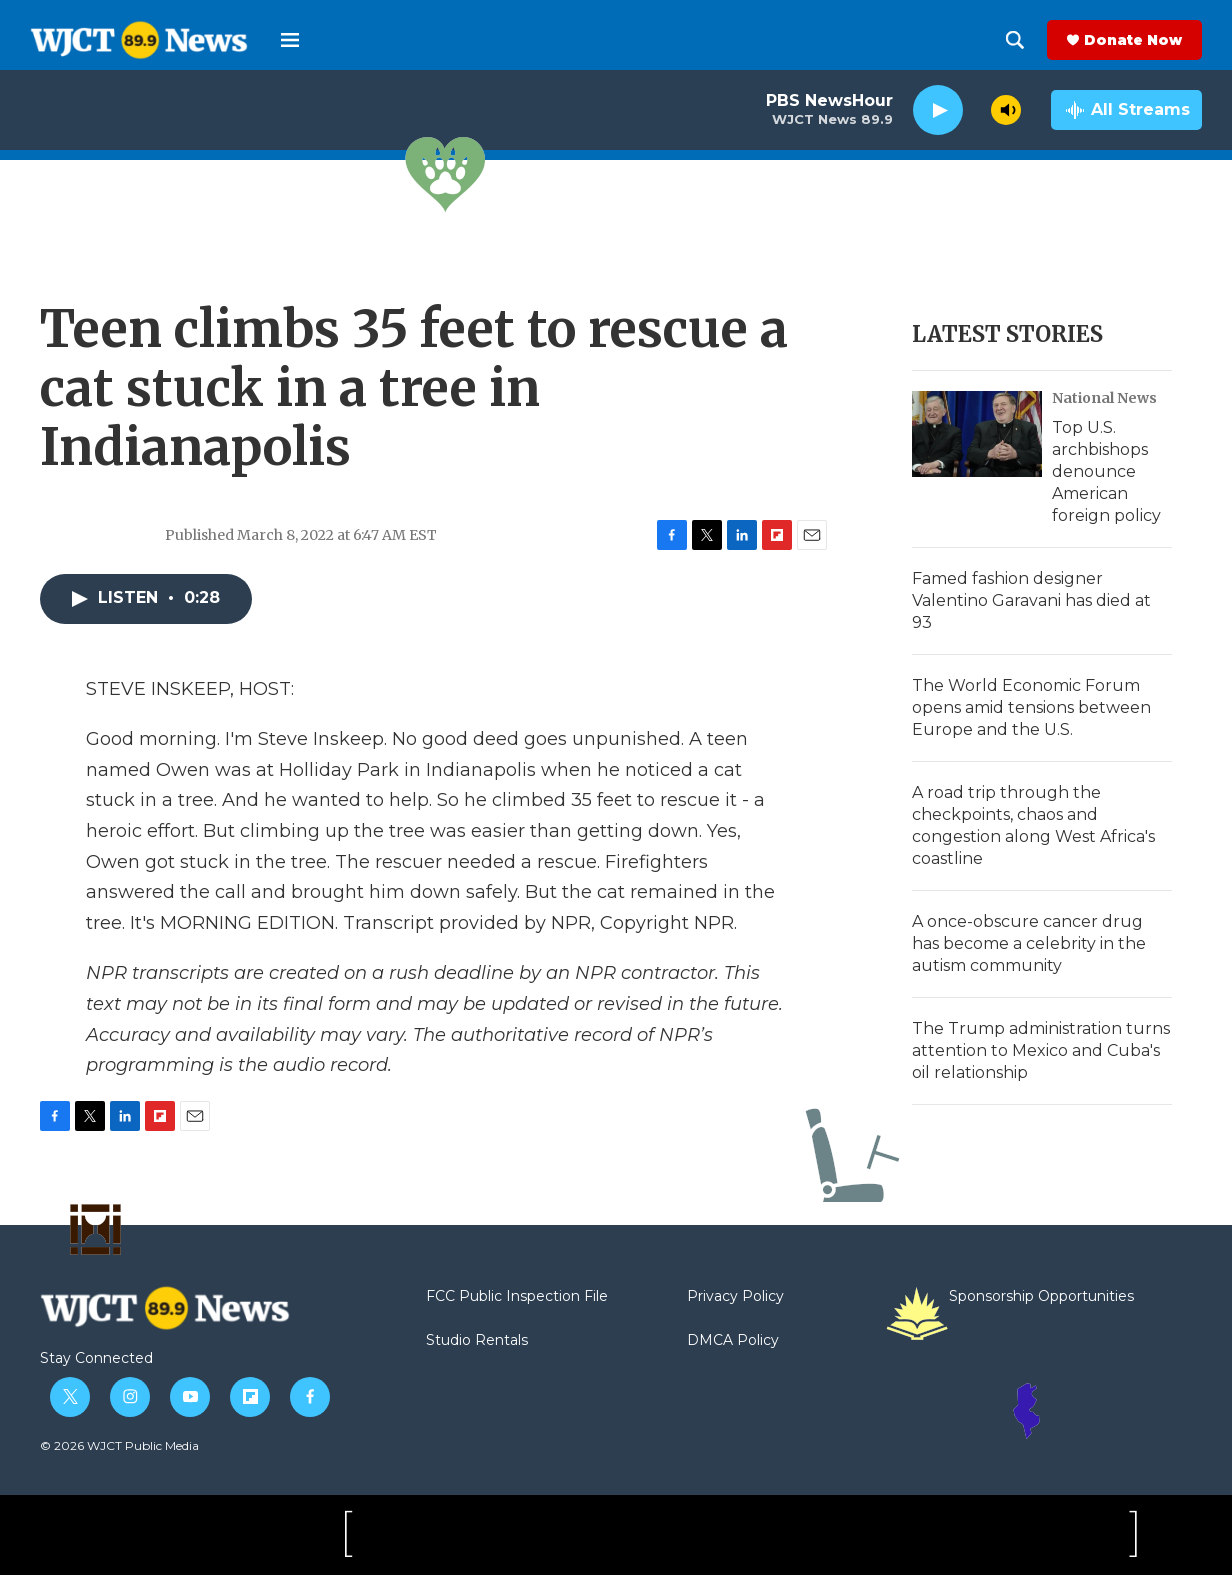 The width and height of the screenshot is (1232, 1575). I want to click on access knowledge base or learning resources, so click(917, 1318).